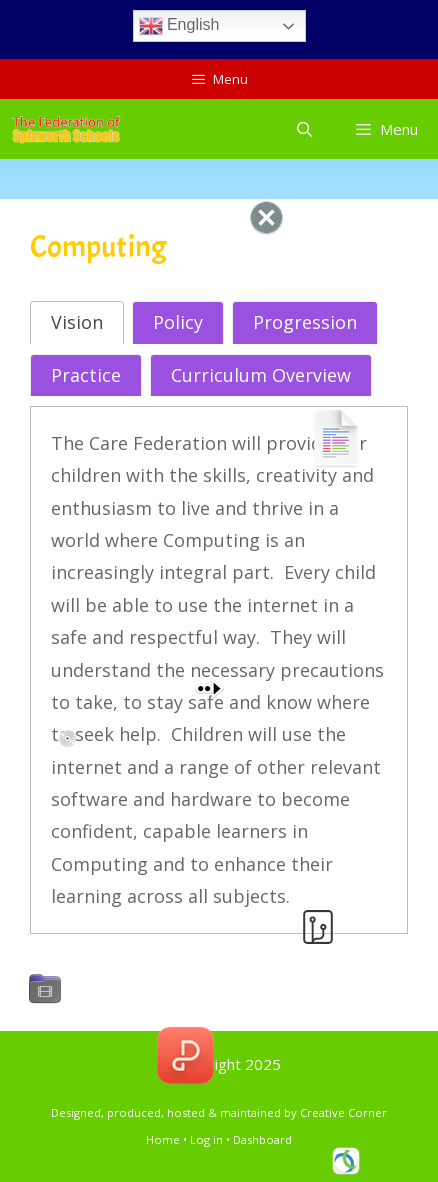 The width and height of the screenshot is (438, 1182). Describe the element at coordinates (318, 927) in the screenshot. I see `open gitg version control application` at that location.